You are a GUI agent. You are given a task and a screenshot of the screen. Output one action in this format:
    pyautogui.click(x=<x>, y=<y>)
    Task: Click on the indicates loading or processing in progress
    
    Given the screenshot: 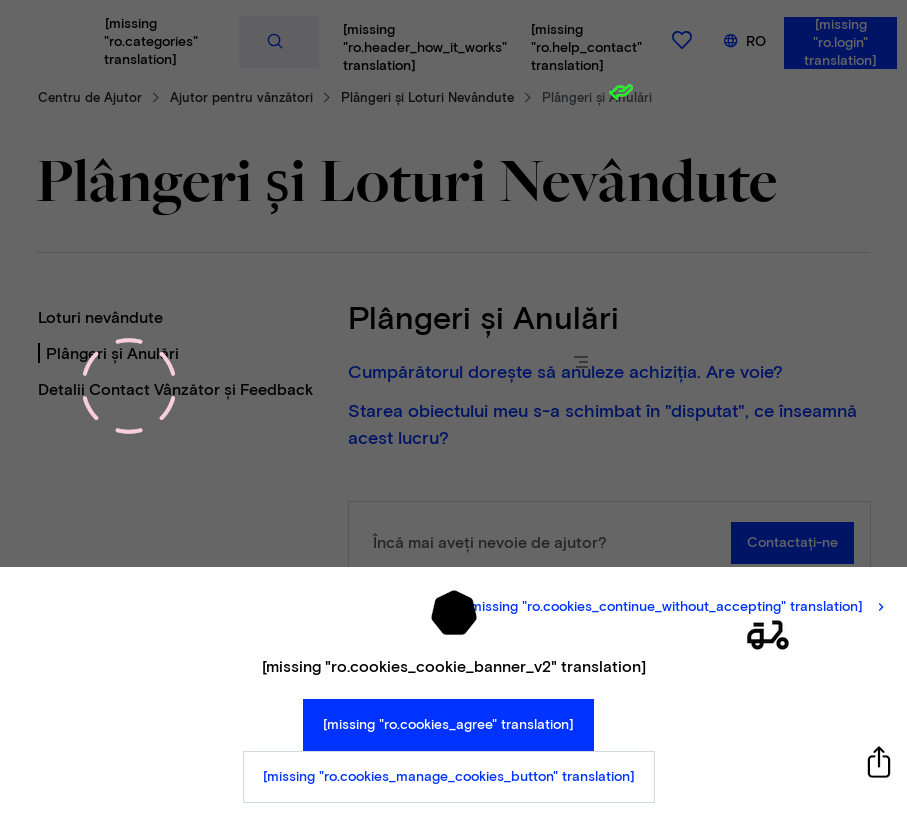 What is the action you would take?
    pyautogui.click(x=129, y=386)
    